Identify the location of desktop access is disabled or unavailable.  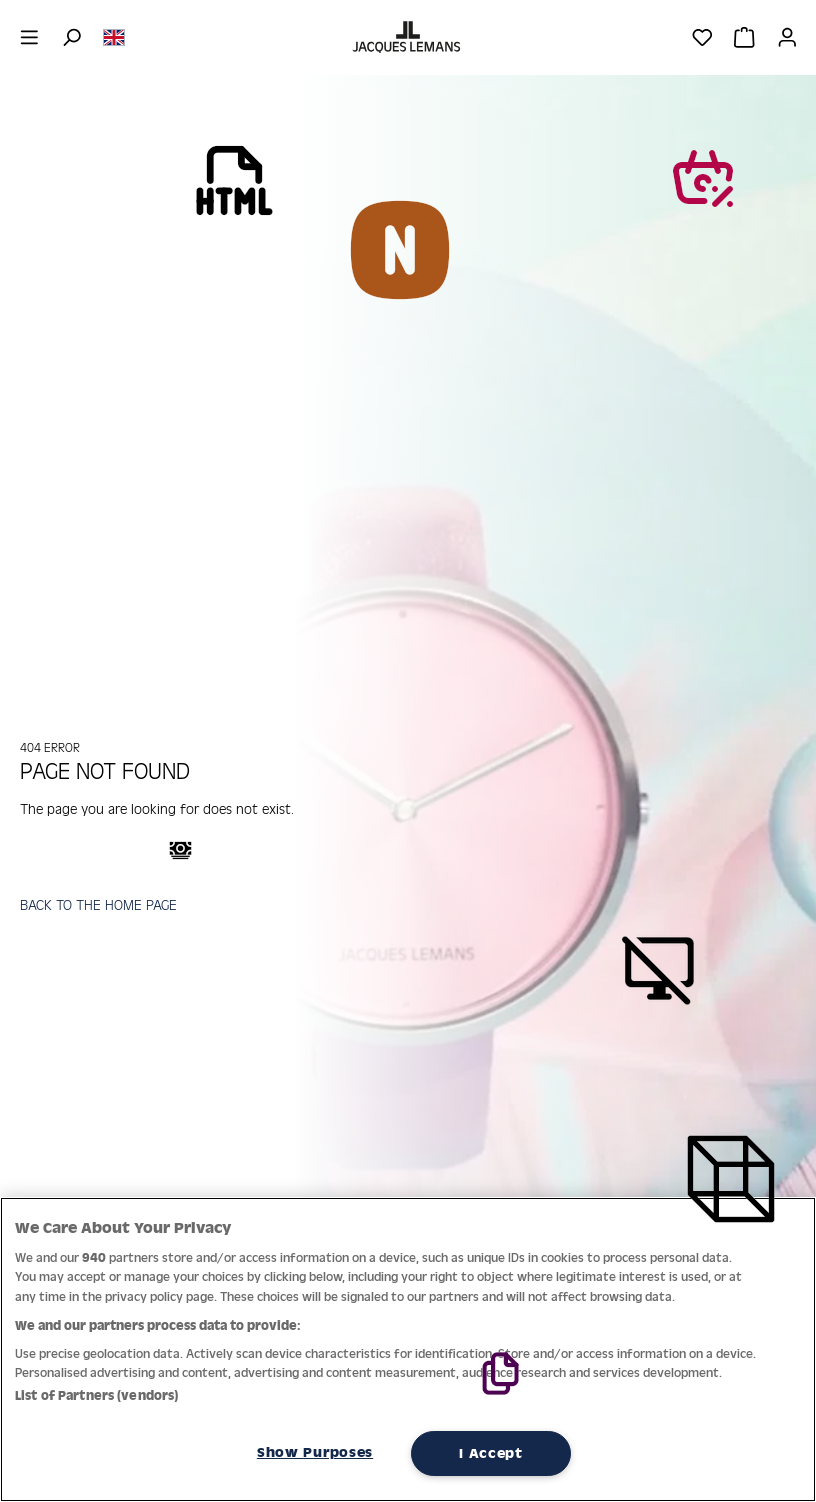
(659, 968).